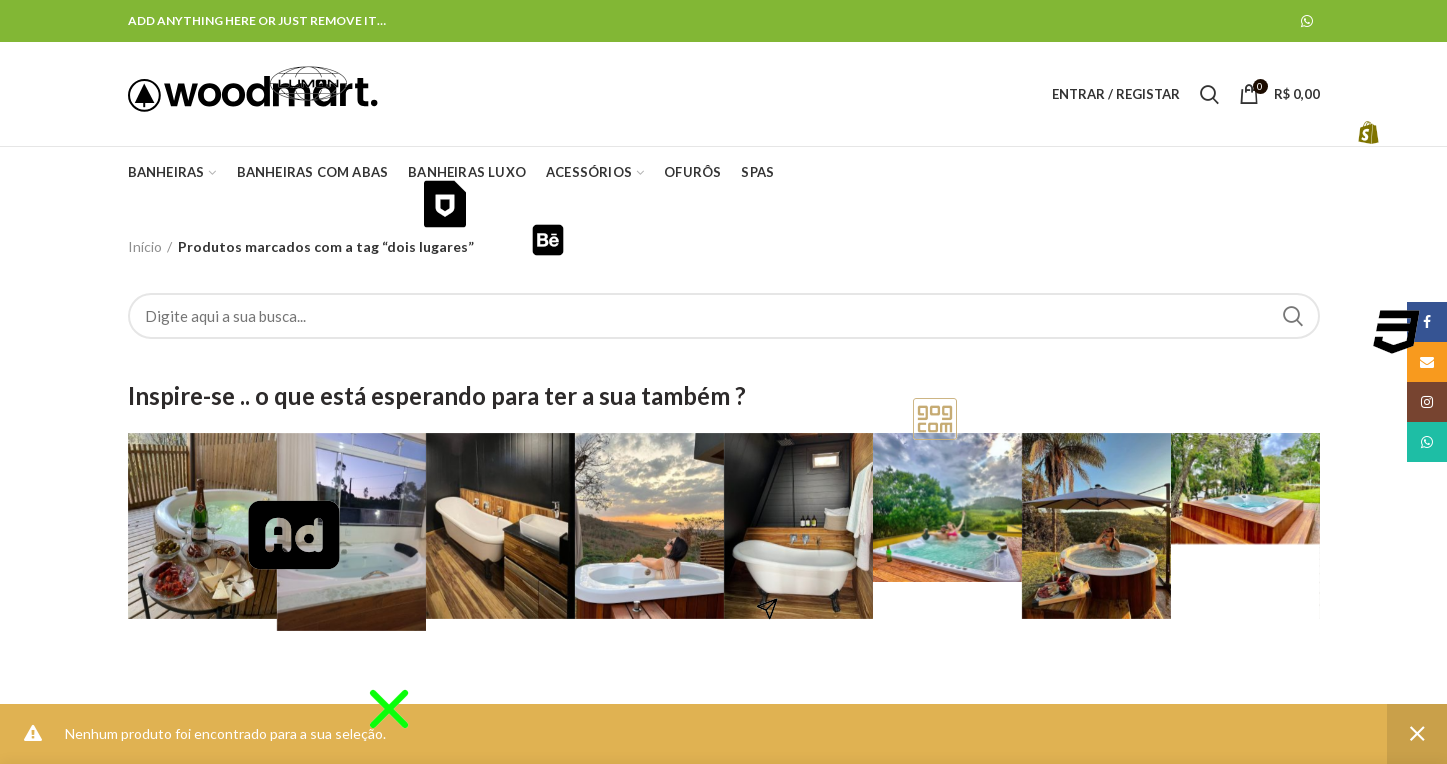  What do you see at coordinates (308, 83) in the screenshot?
I see `lumon industries brand logo` at bounding box center [308, 83].